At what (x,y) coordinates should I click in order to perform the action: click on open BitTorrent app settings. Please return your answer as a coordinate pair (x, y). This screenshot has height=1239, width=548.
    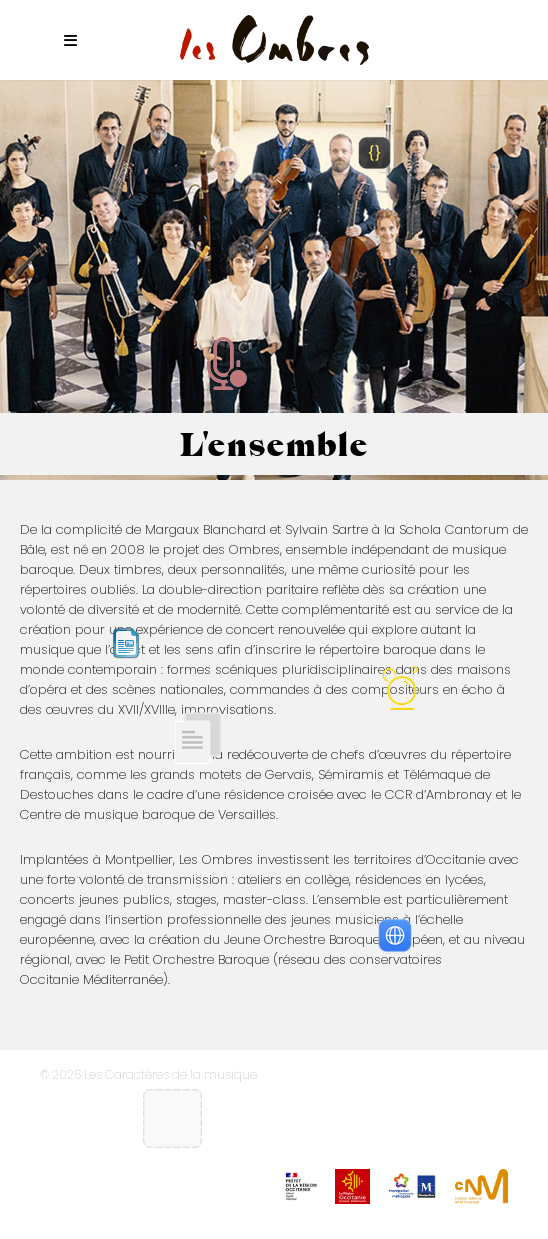
    Looking at the image, I should click on (395, 936).